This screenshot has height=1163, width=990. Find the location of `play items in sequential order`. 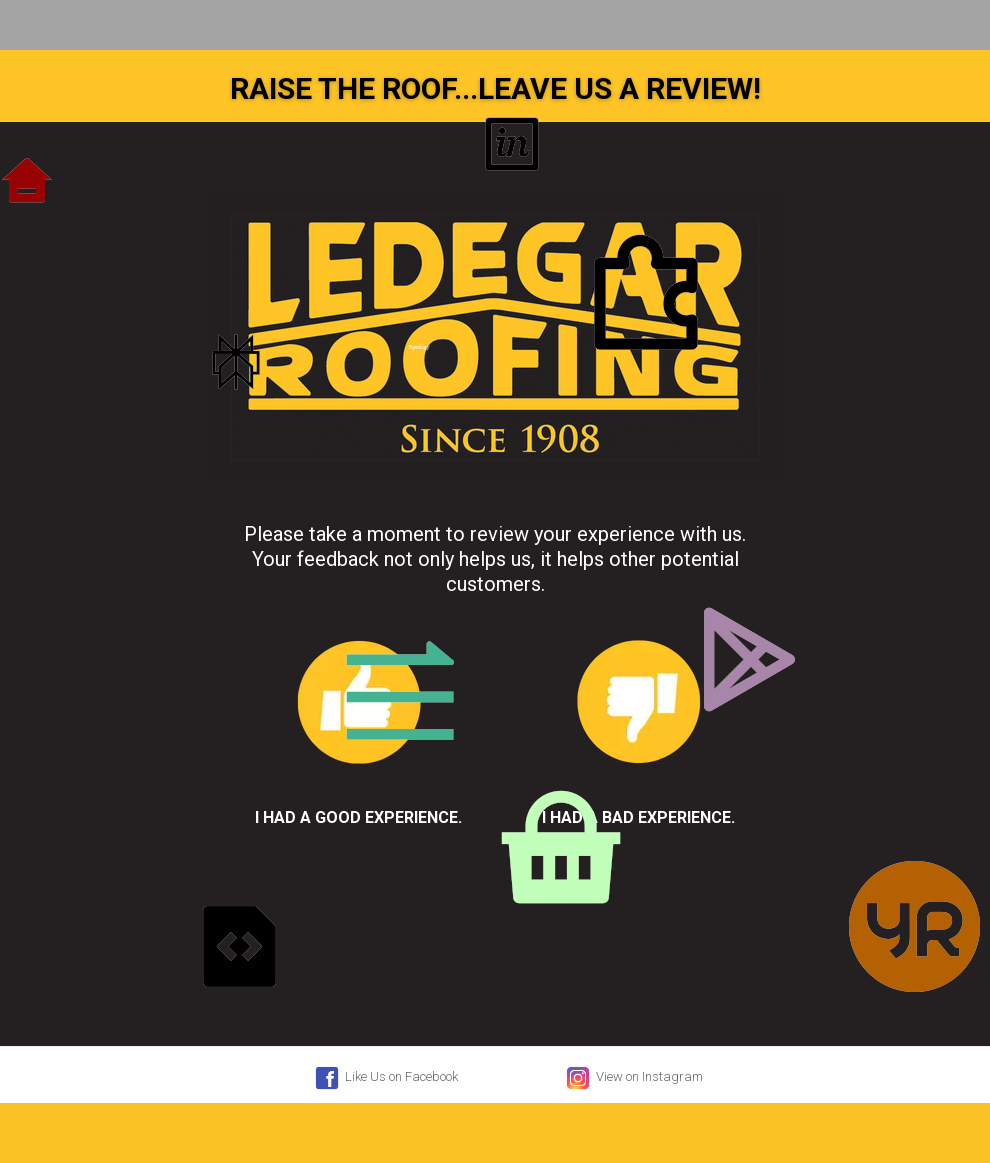

play items in sequential order is located at coordinates (400, 697).